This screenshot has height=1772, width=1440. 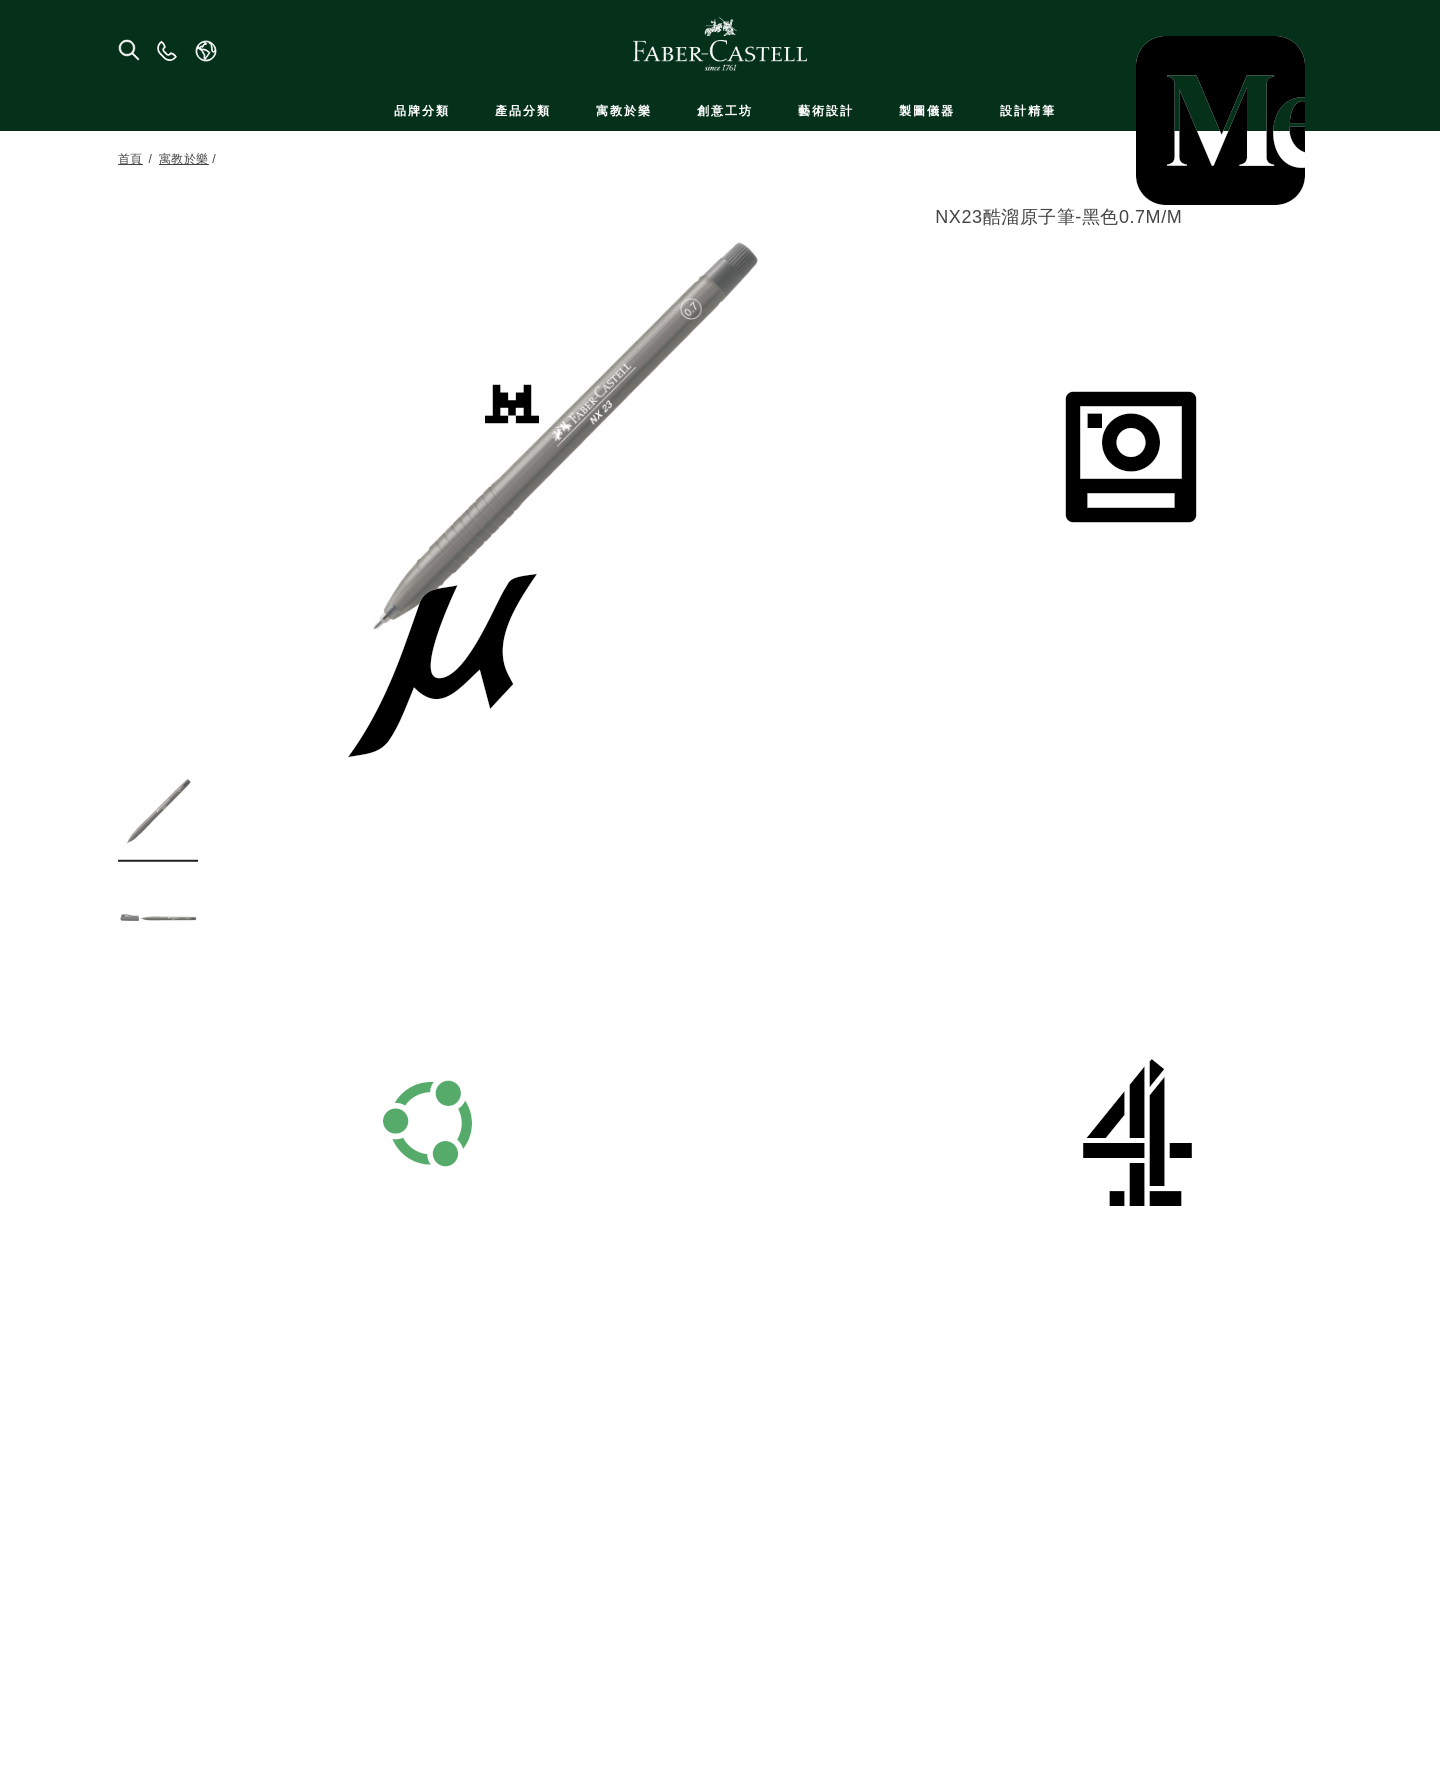 I want to click on access photo gallery or instant camera feature, so click(x=1131, y=457).